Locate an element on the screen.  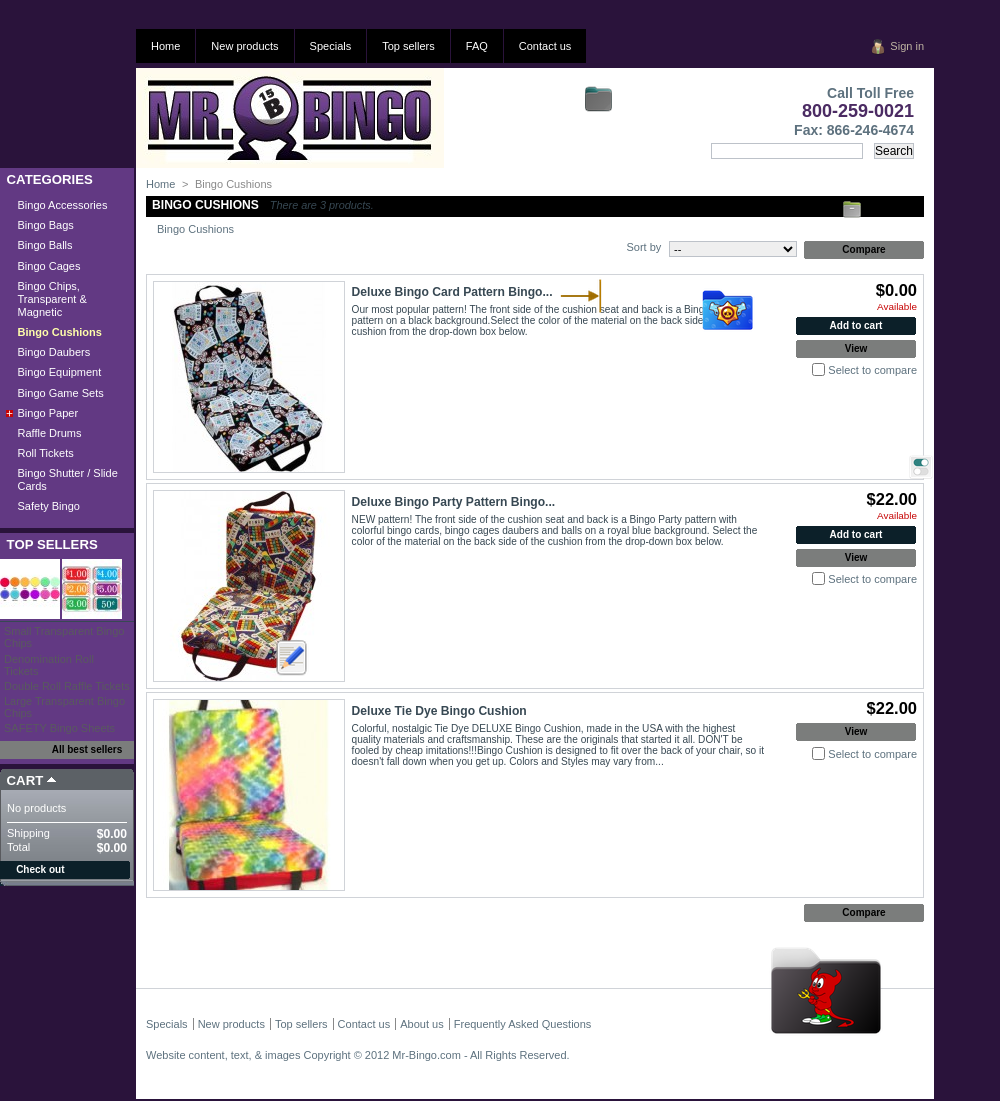
open brawl stars game files folder is located at coordinates (727, 311).